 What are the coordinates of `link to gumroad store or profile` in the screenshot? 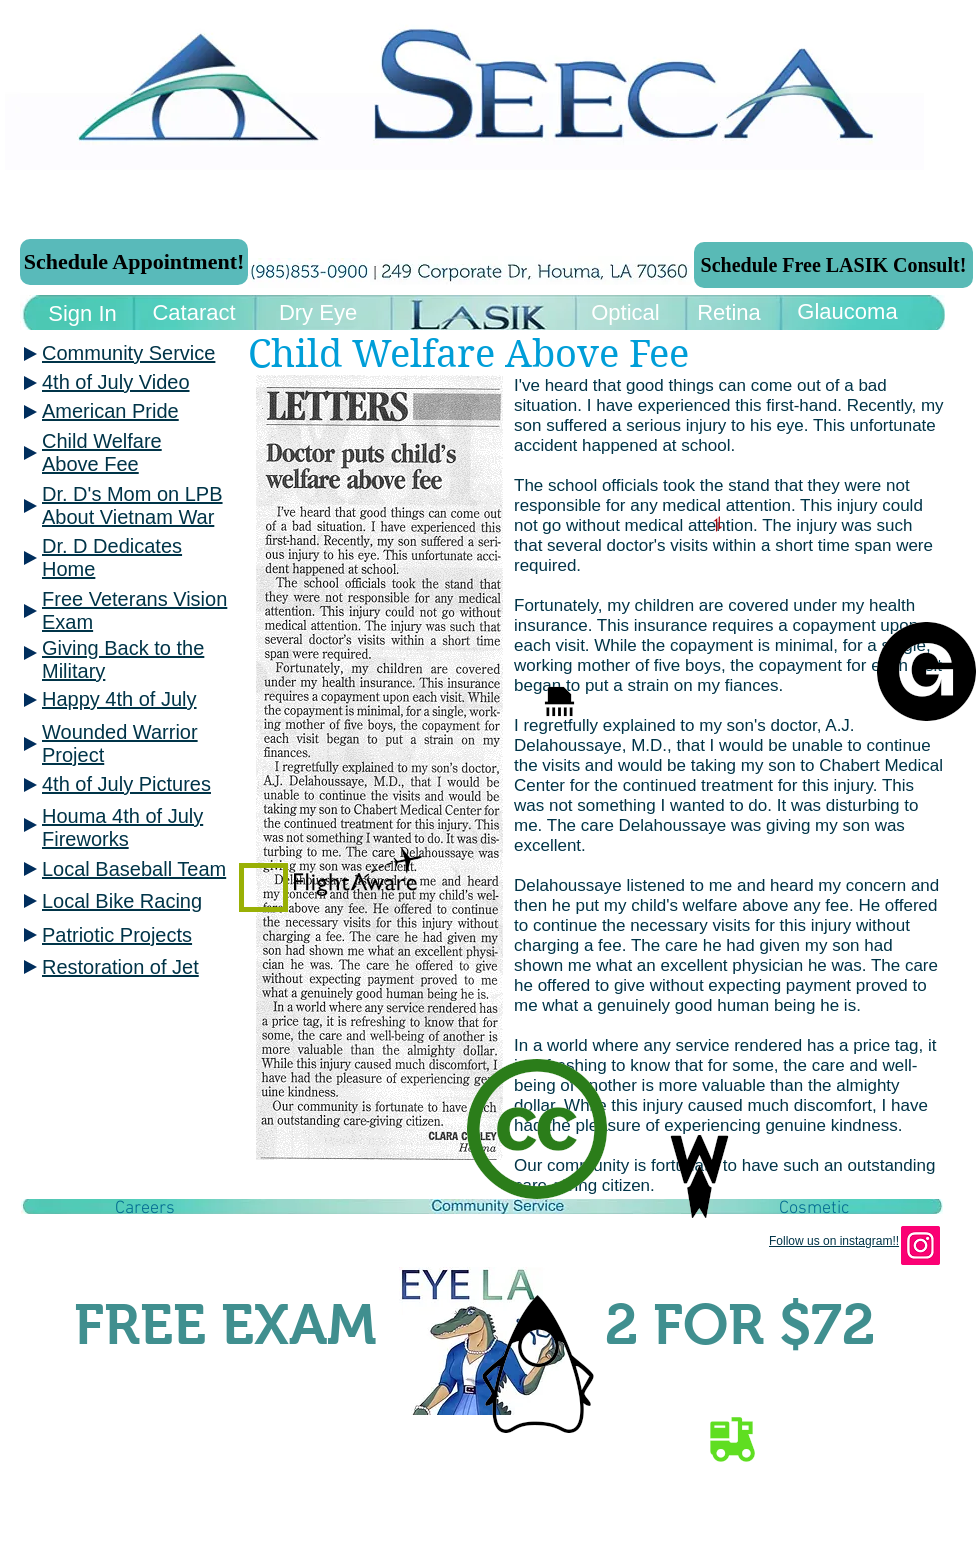 It's located at (926, 671).